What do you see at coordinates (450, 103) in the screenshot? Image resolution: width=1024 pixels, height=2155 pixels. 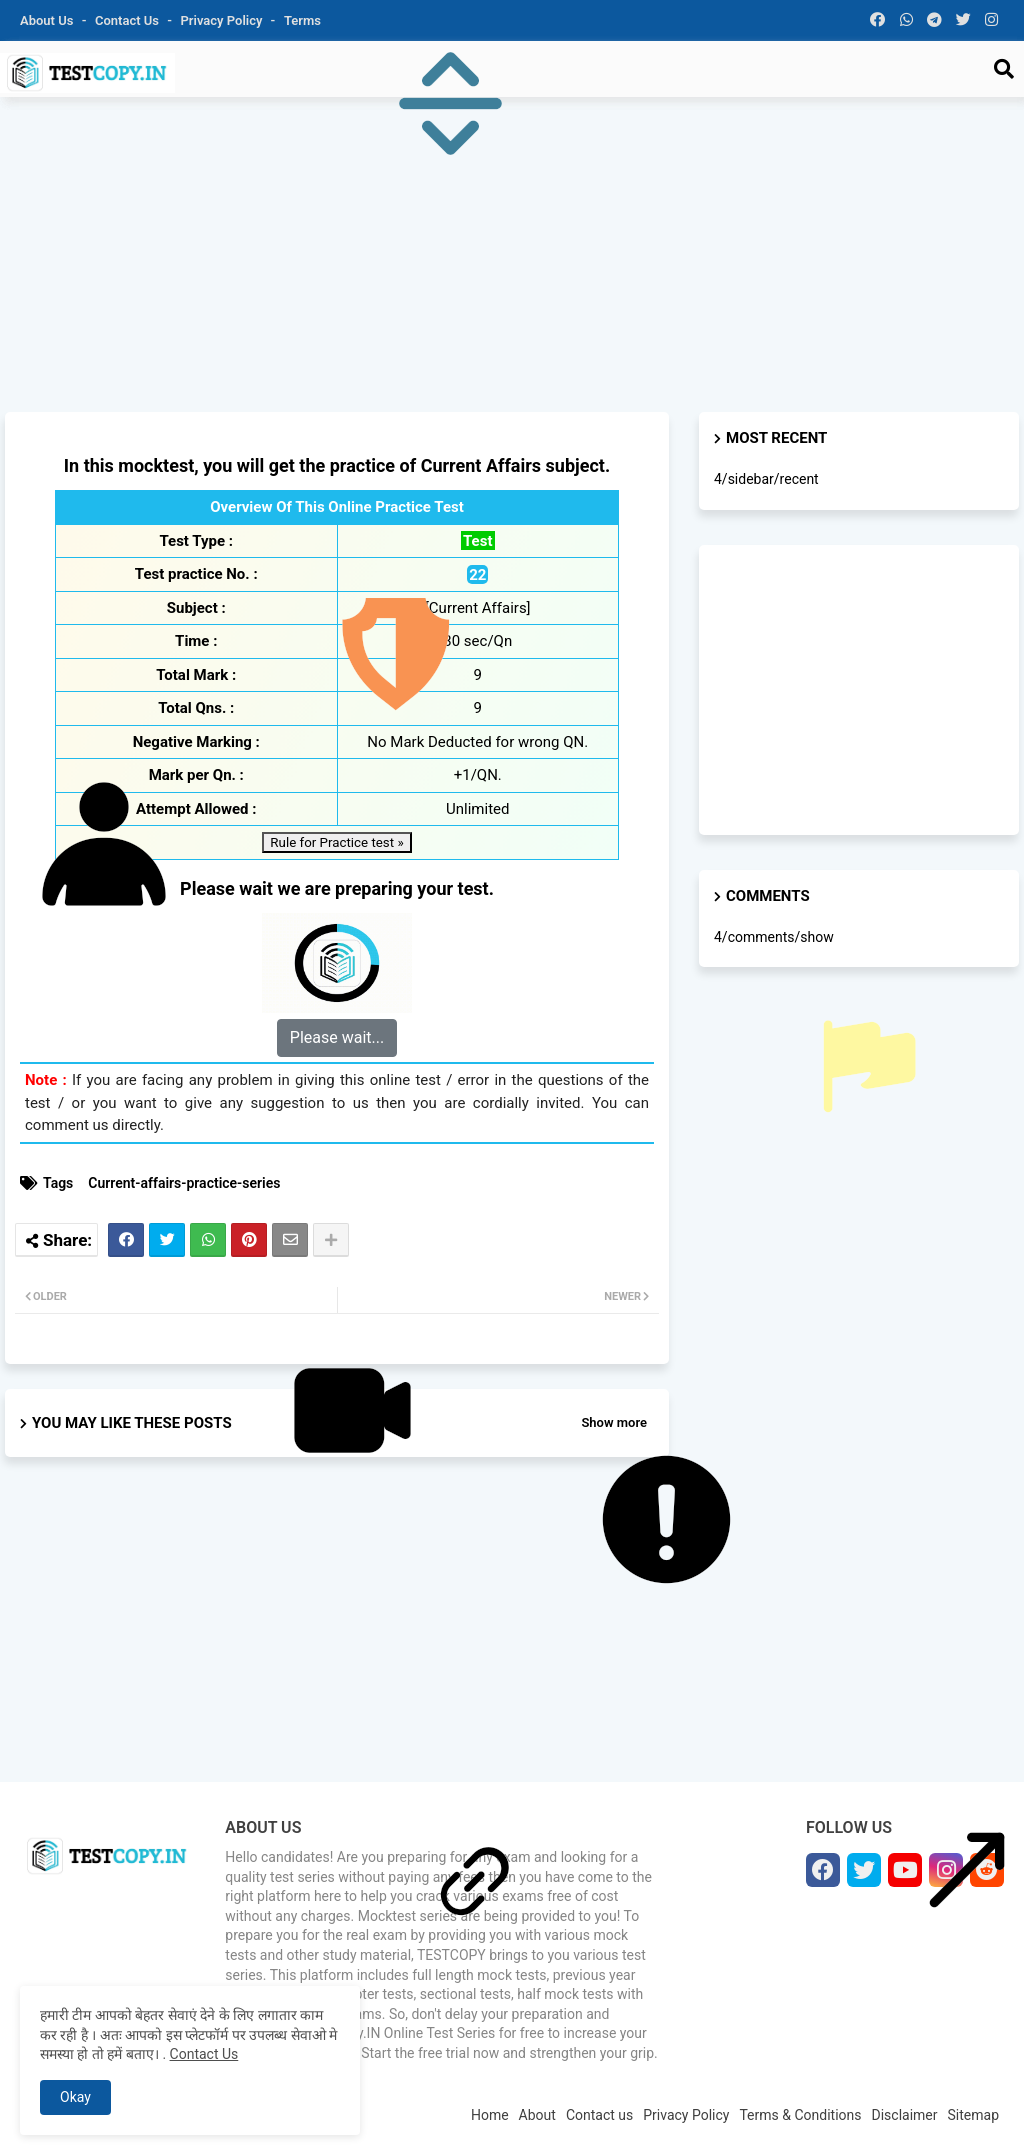 I see `insert a horizontal divider between content sections` at bounding box center [450, 103].